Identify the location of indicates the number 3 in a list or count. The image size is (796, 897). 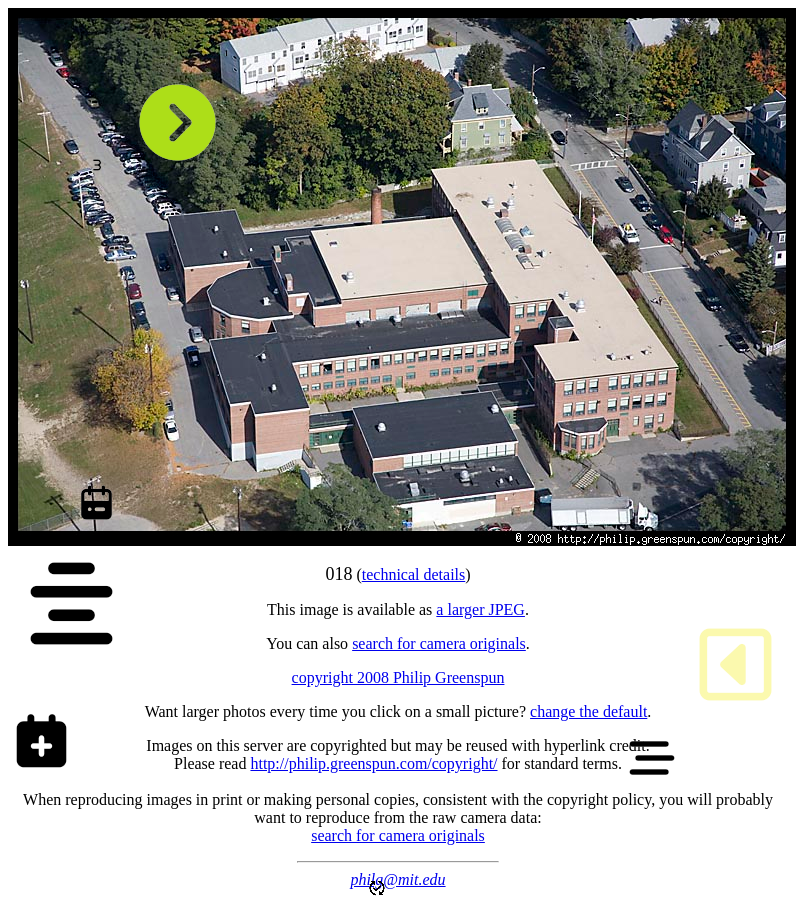
(97, 165).